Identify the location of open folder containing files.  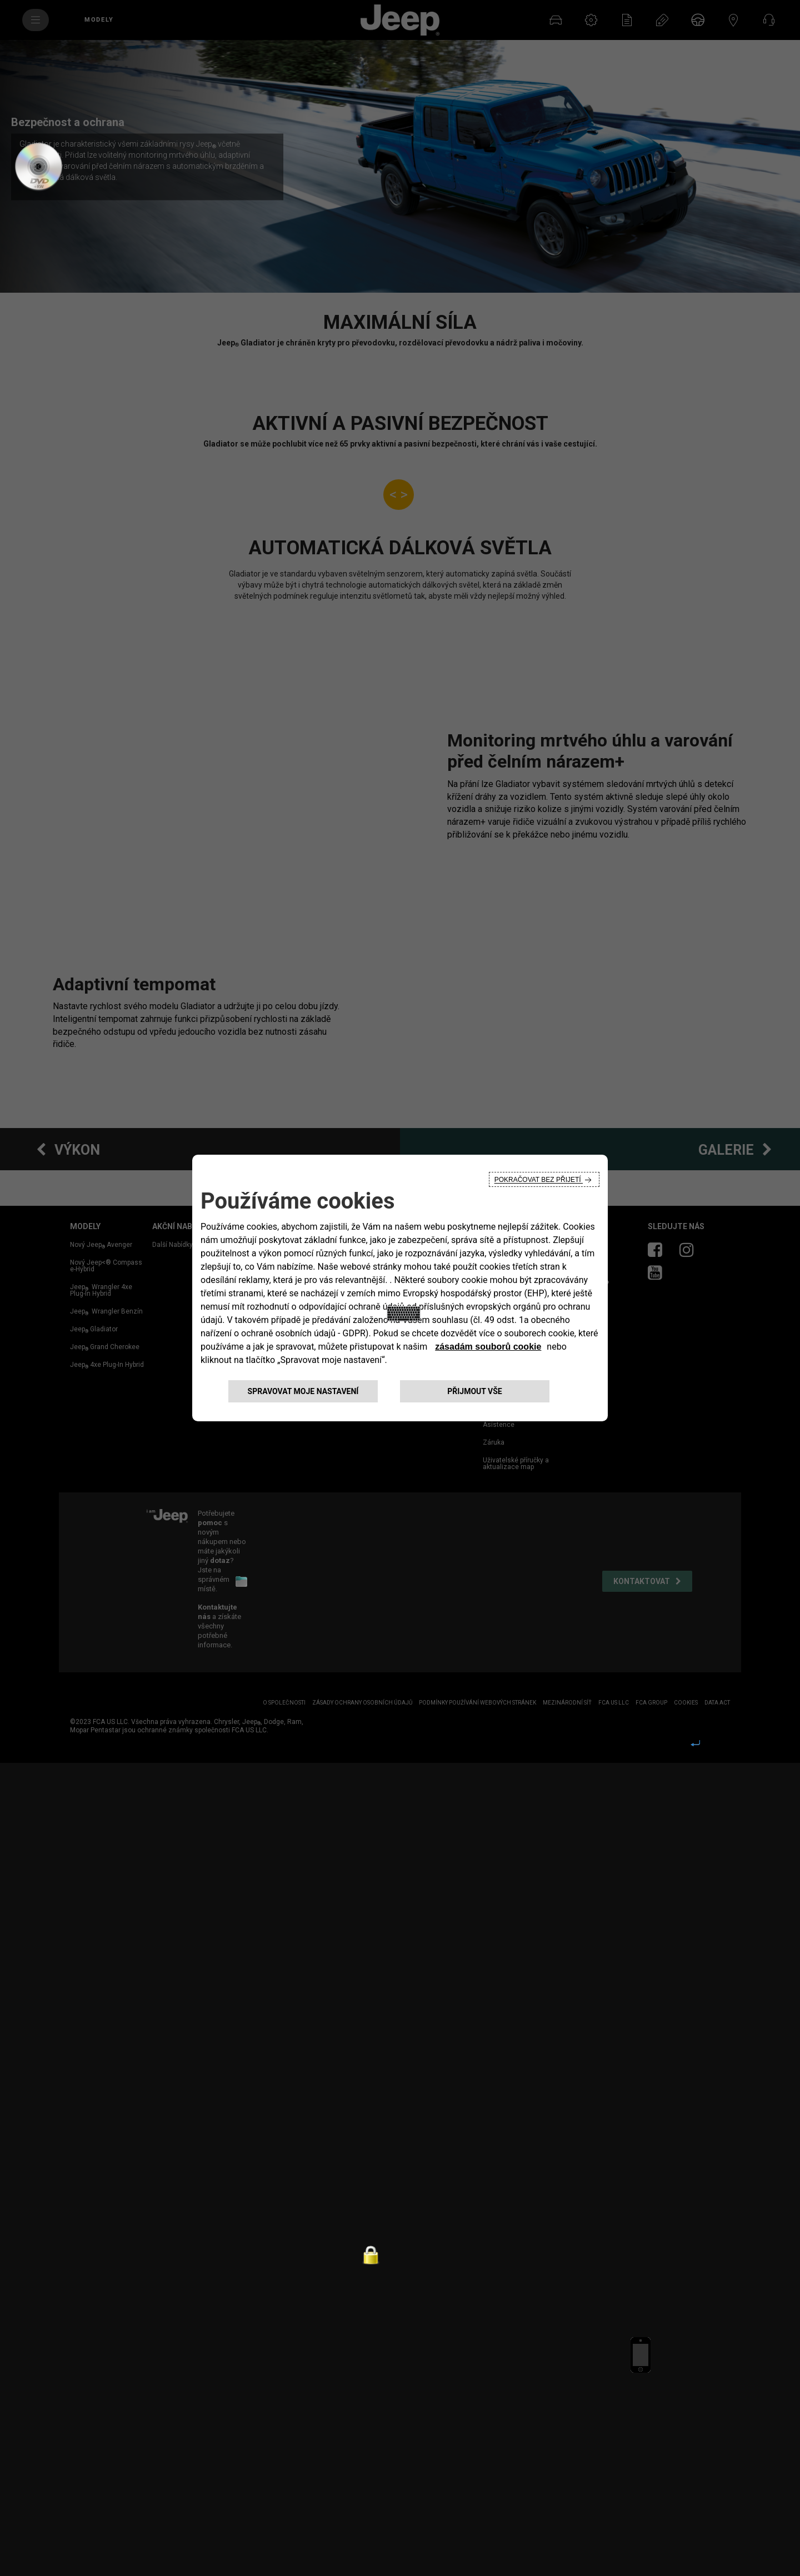
(241, 1581).